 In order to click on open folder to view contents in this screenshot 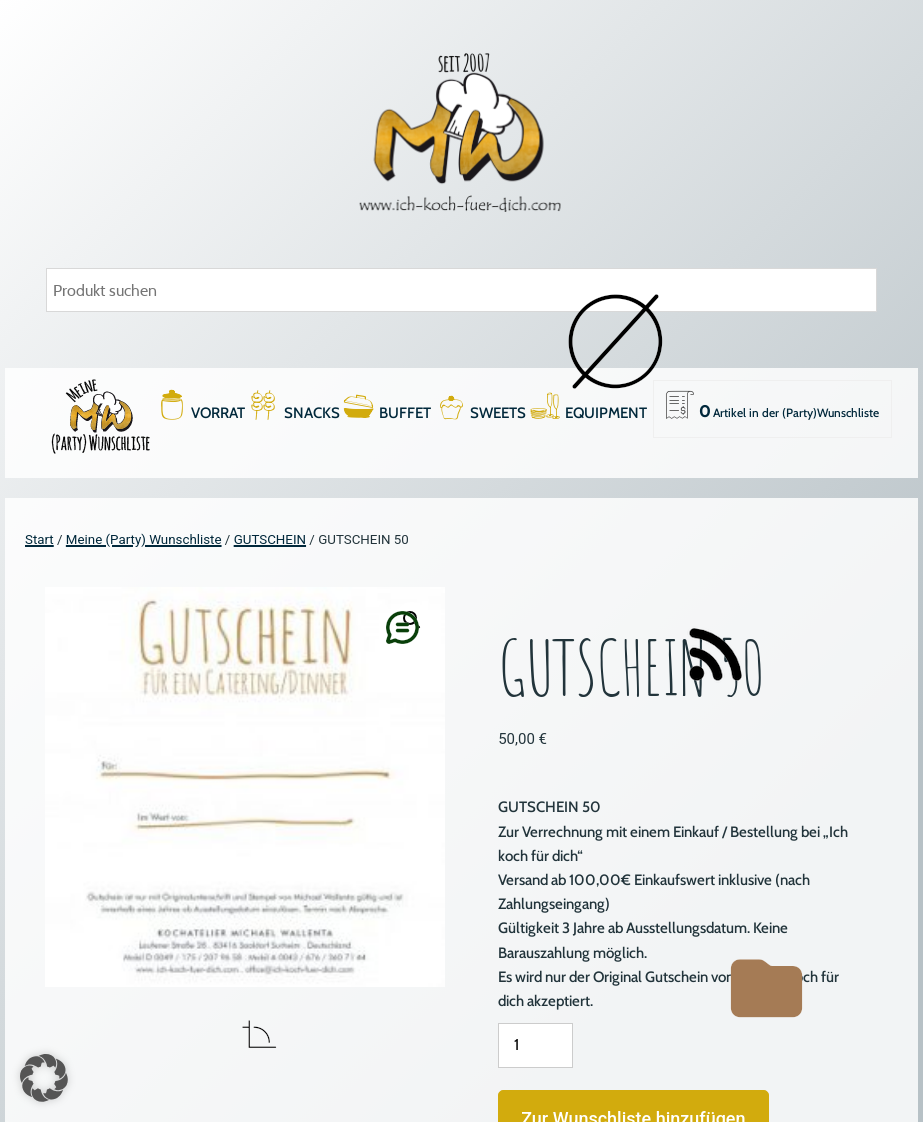, I will do `click(766, 990)`.